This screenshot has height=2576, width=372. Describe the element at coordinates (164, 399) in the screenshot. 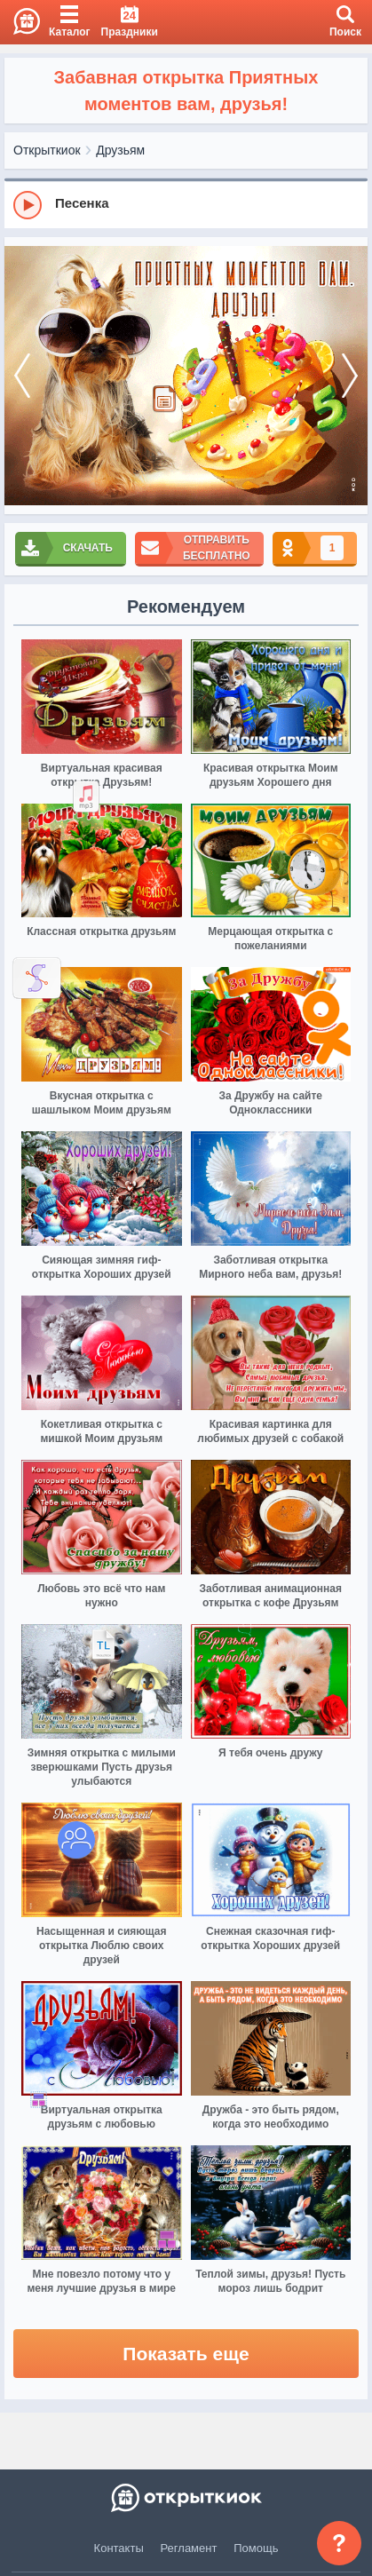

I see `libreoffice impress presentation template file` at that location.